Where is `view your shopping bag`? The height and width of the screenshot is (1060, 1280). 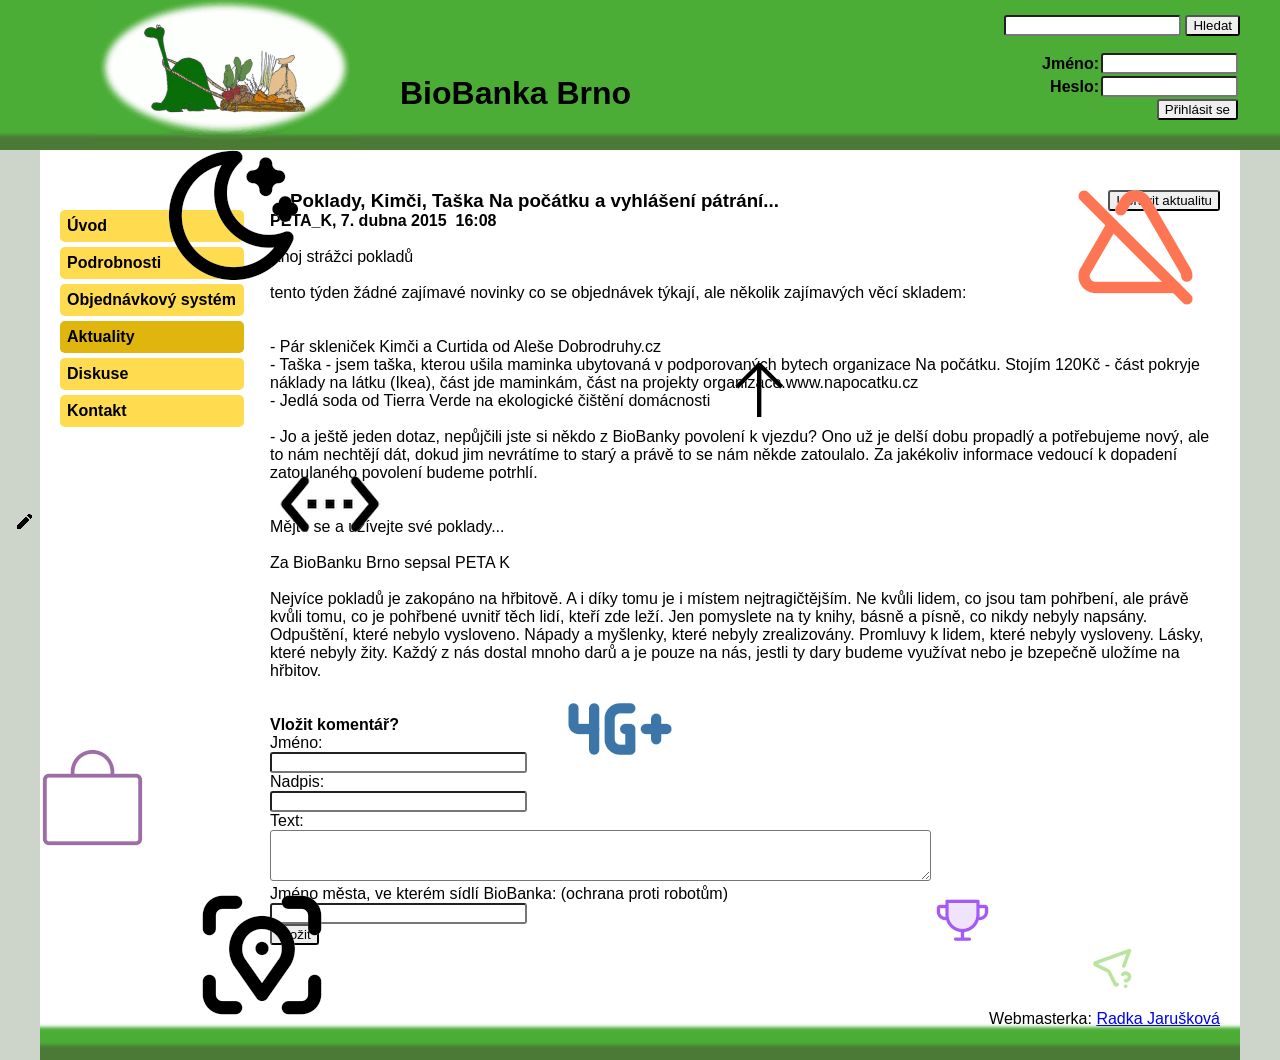
view your shopping bag is located at coordinates (92, 803).